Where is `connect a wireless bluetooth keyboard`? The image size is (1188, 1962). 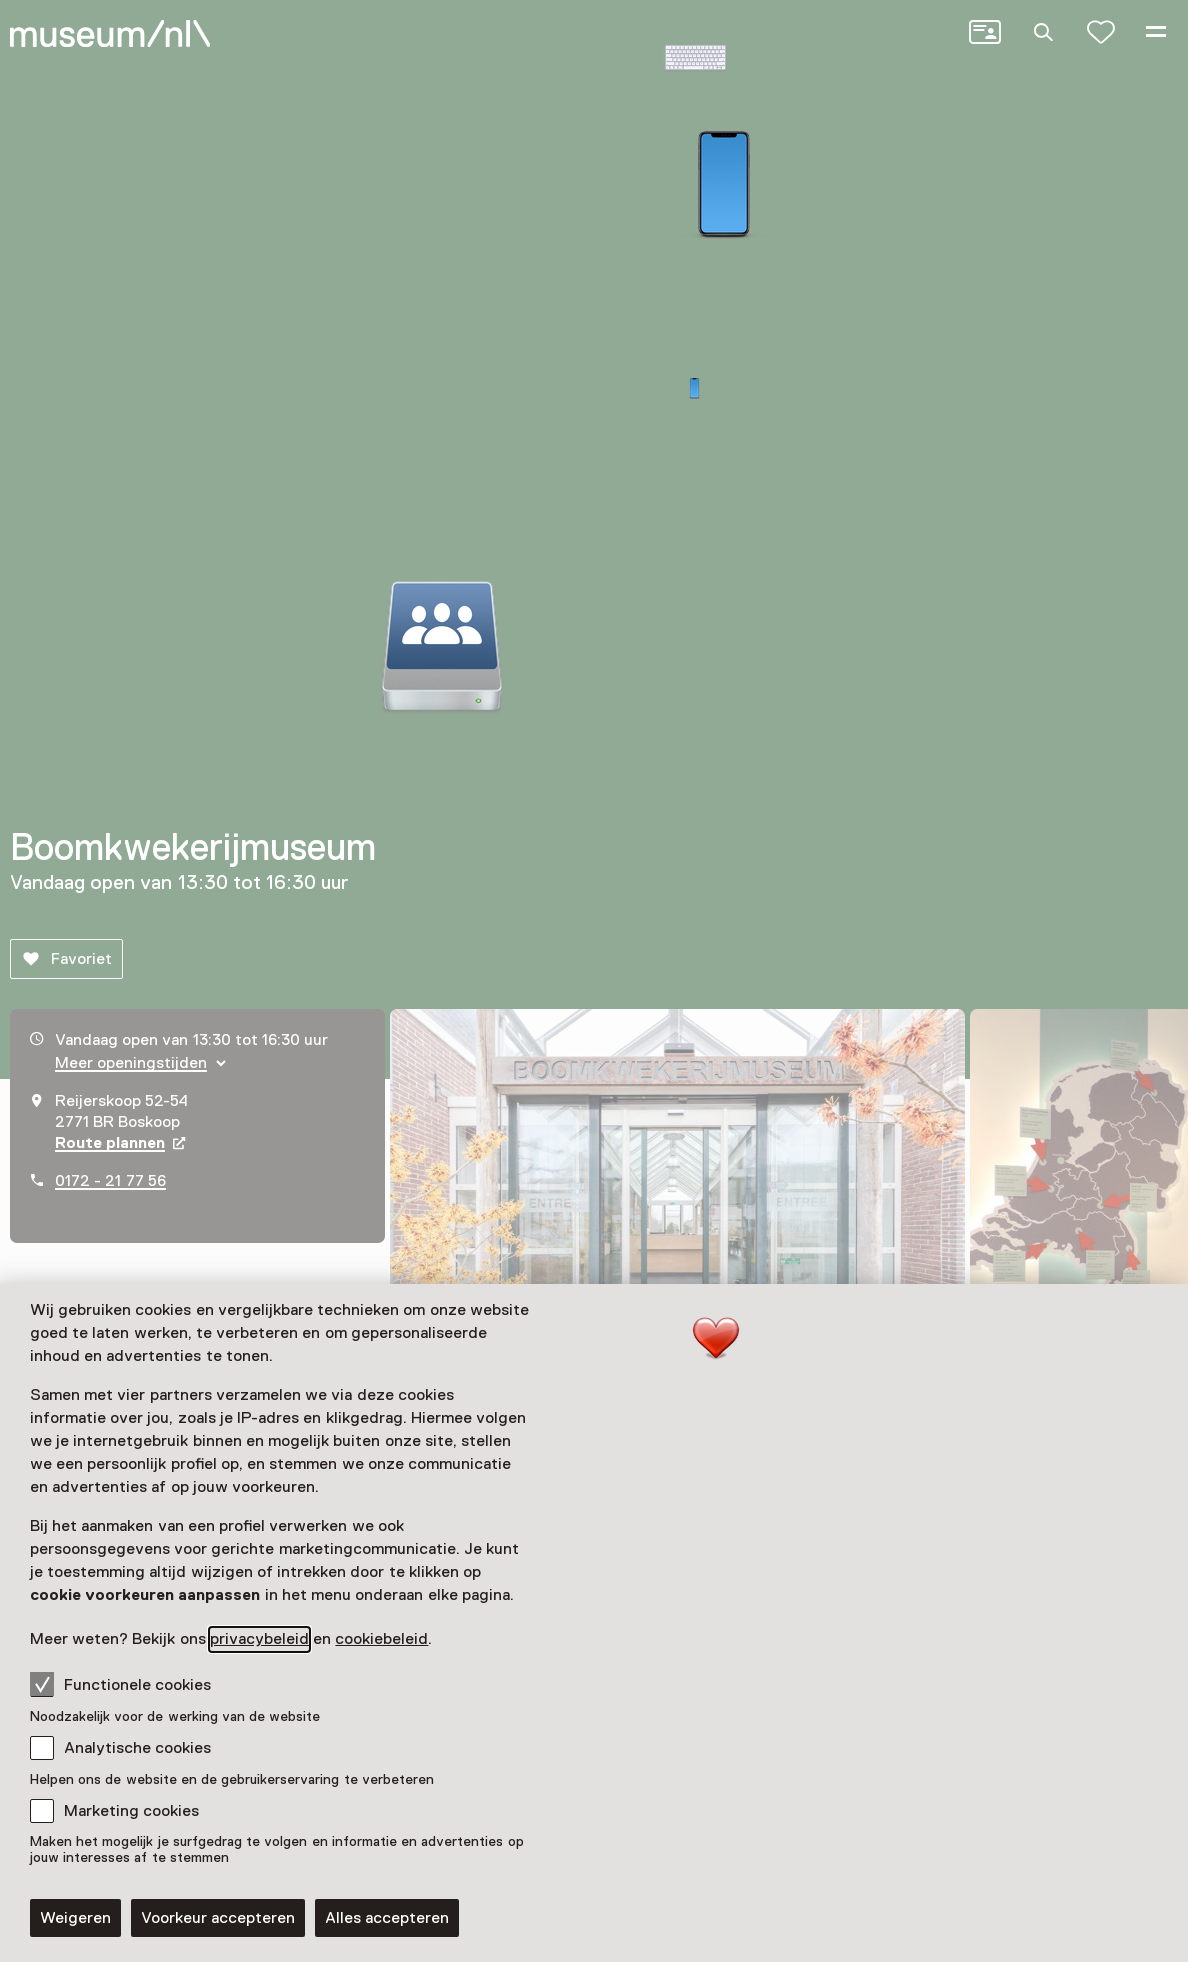 connect a wireless bluetooth keyboard is located at coordinates (695, 57).